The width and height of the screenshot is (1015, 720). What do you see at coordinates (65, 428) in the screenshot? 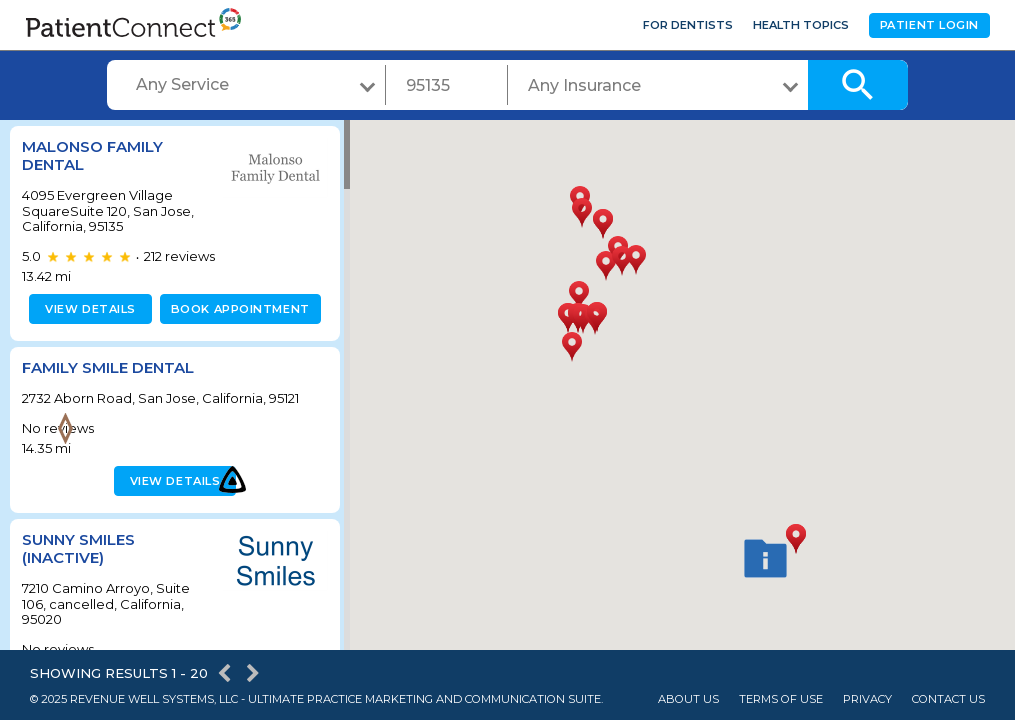
I see `private division game publisher logo` at bounding box center [65, 428].